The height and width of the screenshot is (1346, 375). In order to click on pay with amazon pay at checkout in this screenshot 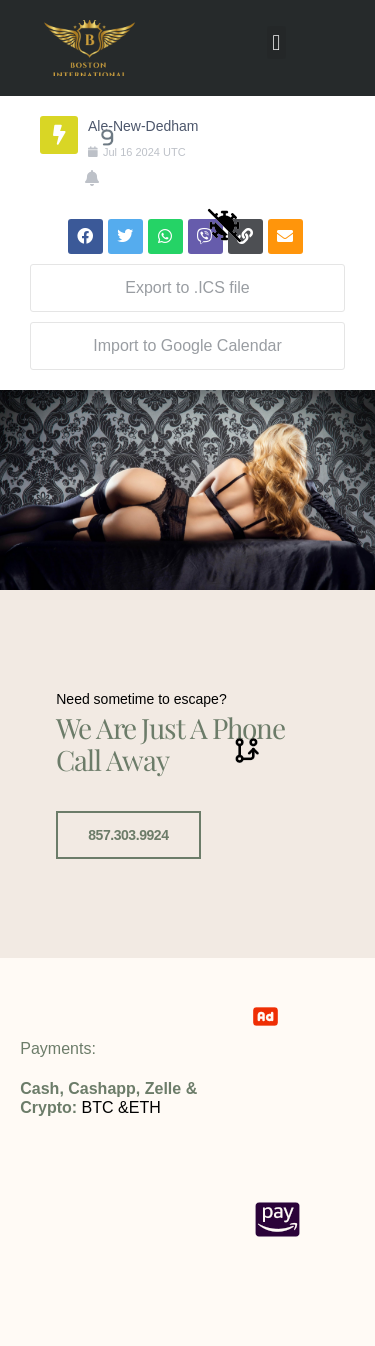, I will do `click(277, 1219)`.